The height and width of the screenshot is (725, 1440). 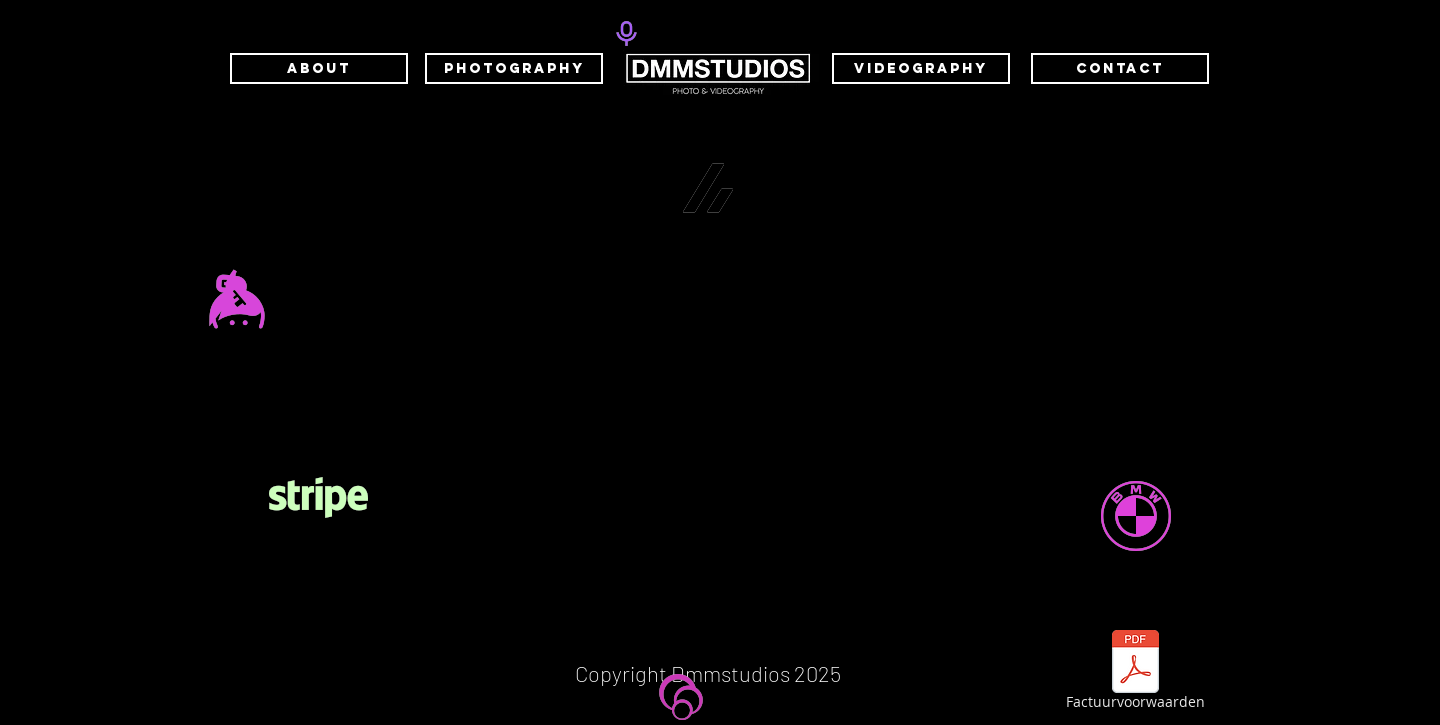 I want to click on open keybase app, so click(x=237, y=299).